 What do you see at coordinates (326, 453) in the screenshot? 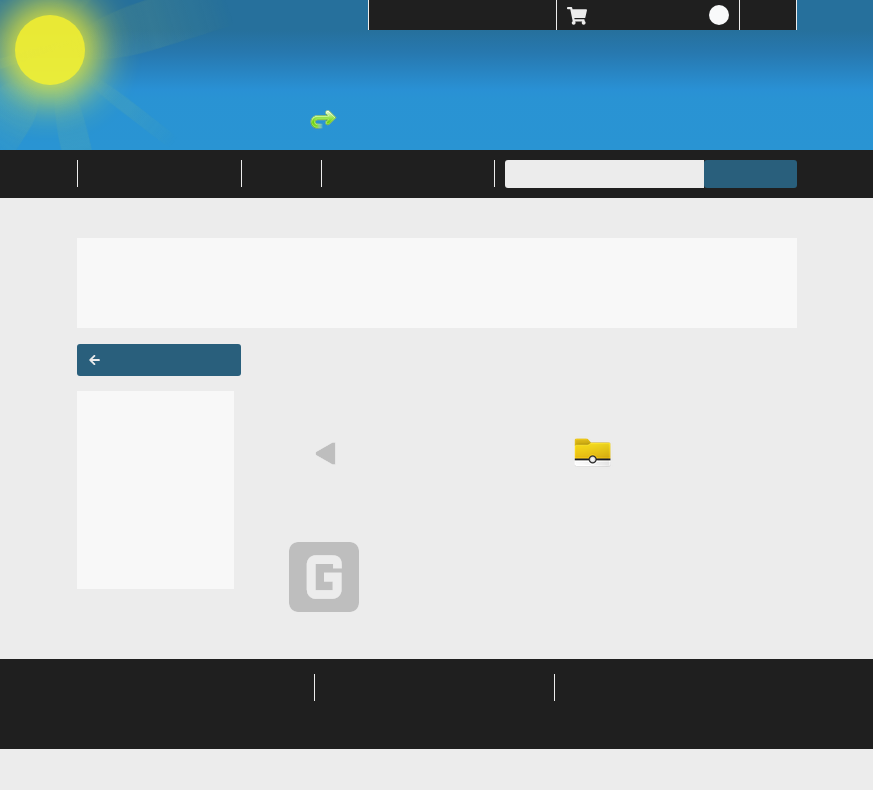
I see `play media in right-to-left interface` at bounding box center [326, 453].